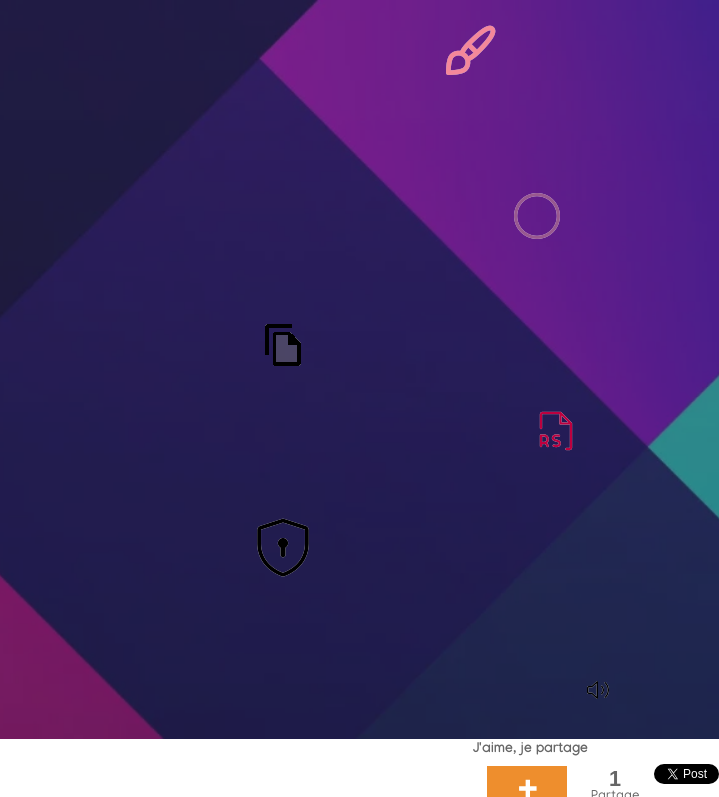 Image resolution: width=719 pixels, height=797 pixels. I want to click on unmute audio or turn sound on, so click(598, 690).